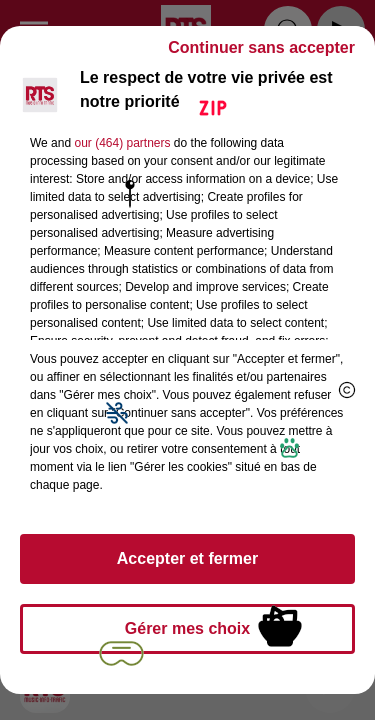  I want to click on open baidu search engine, so click(289, 448).